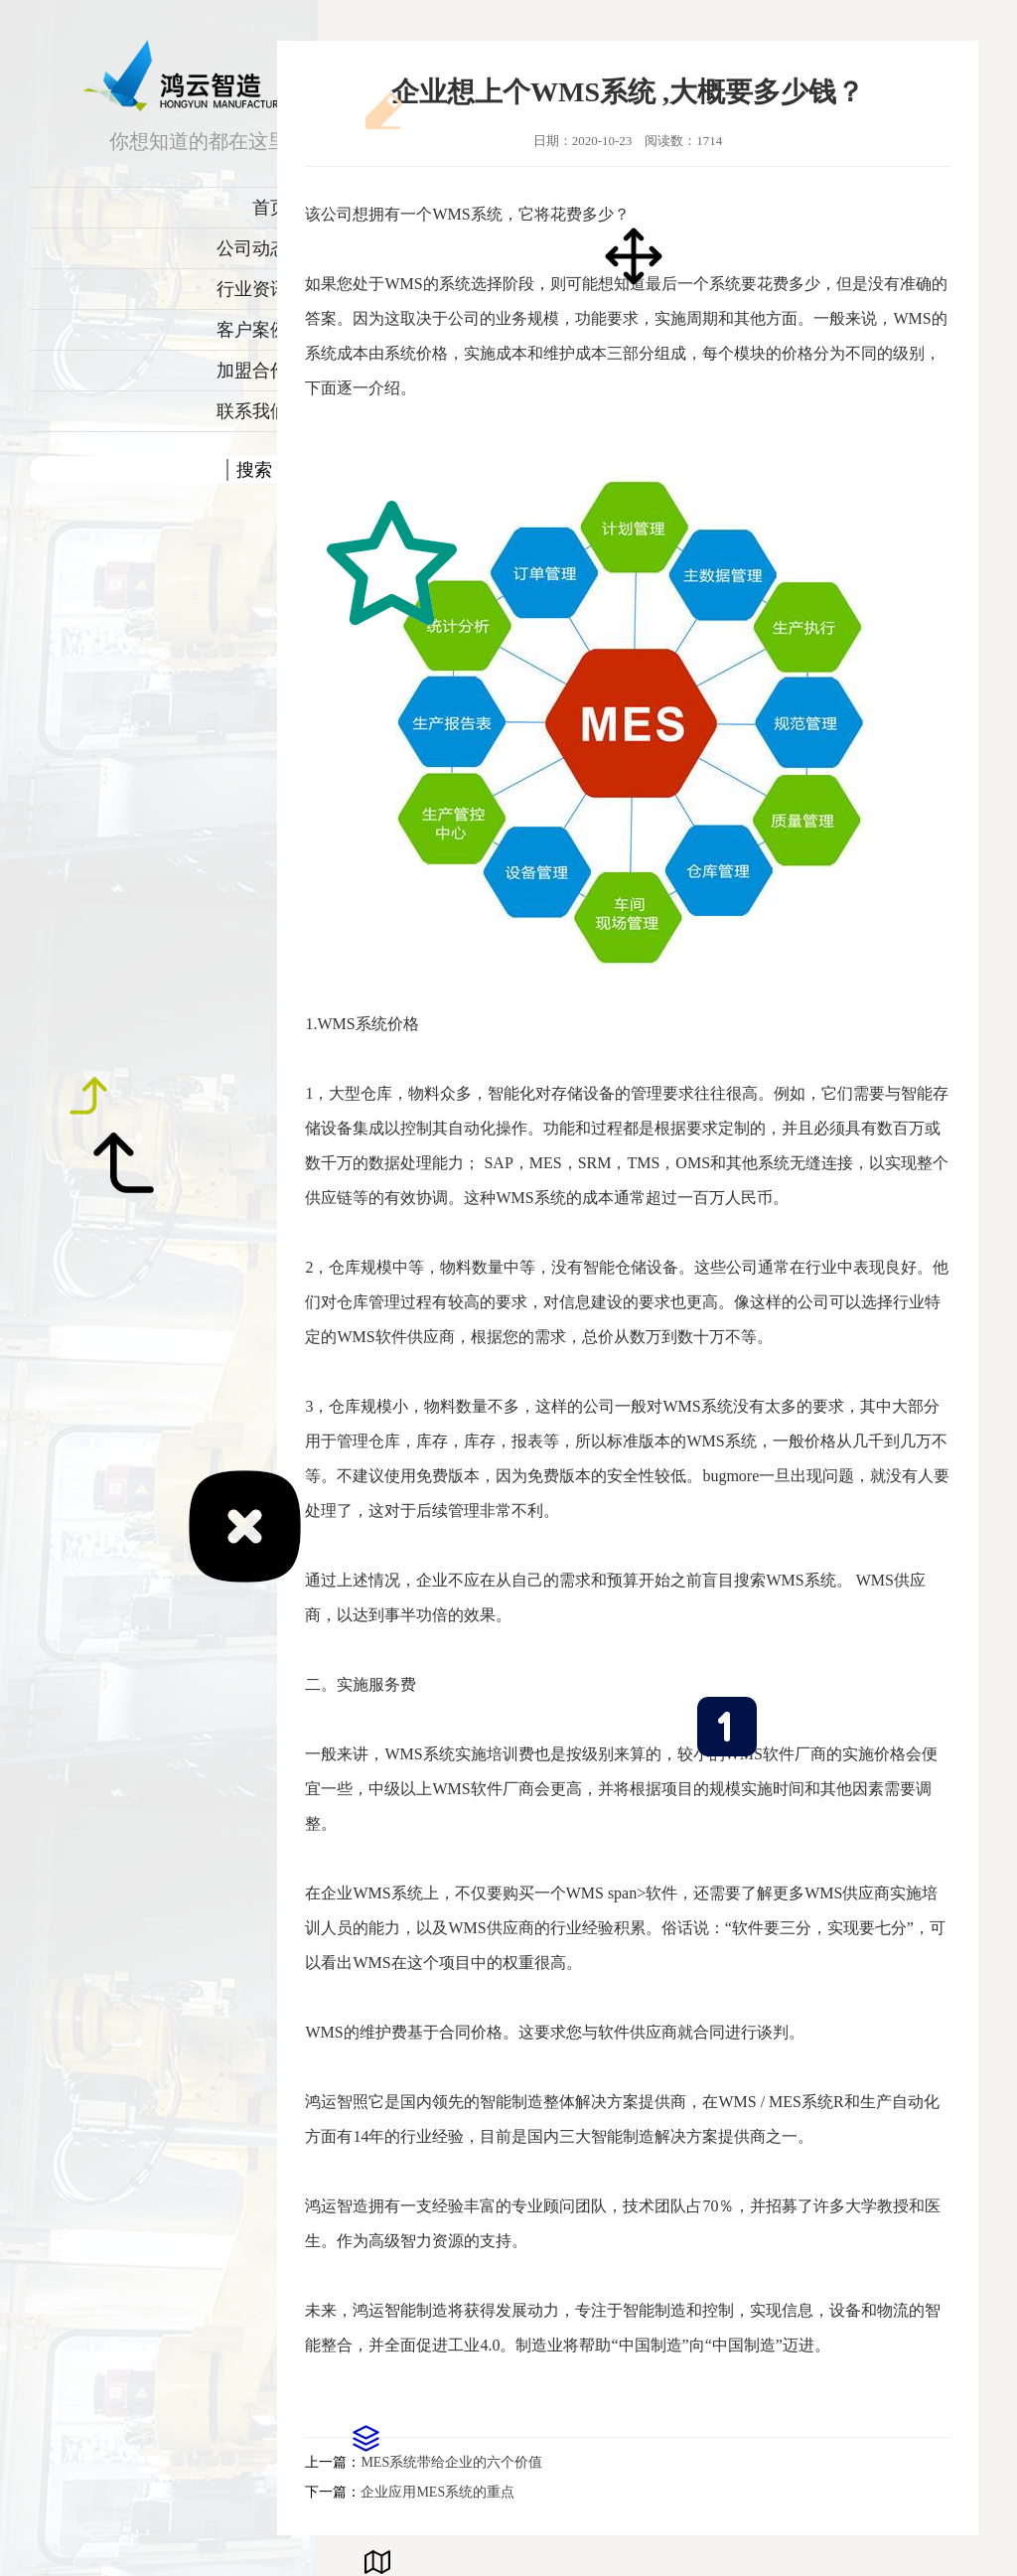 This screenshot has height=2576, width=1017. What do you see at coordinates (391, 565) in the screenshot?
I see `add item to favorites` at bounding box center [391, 565].